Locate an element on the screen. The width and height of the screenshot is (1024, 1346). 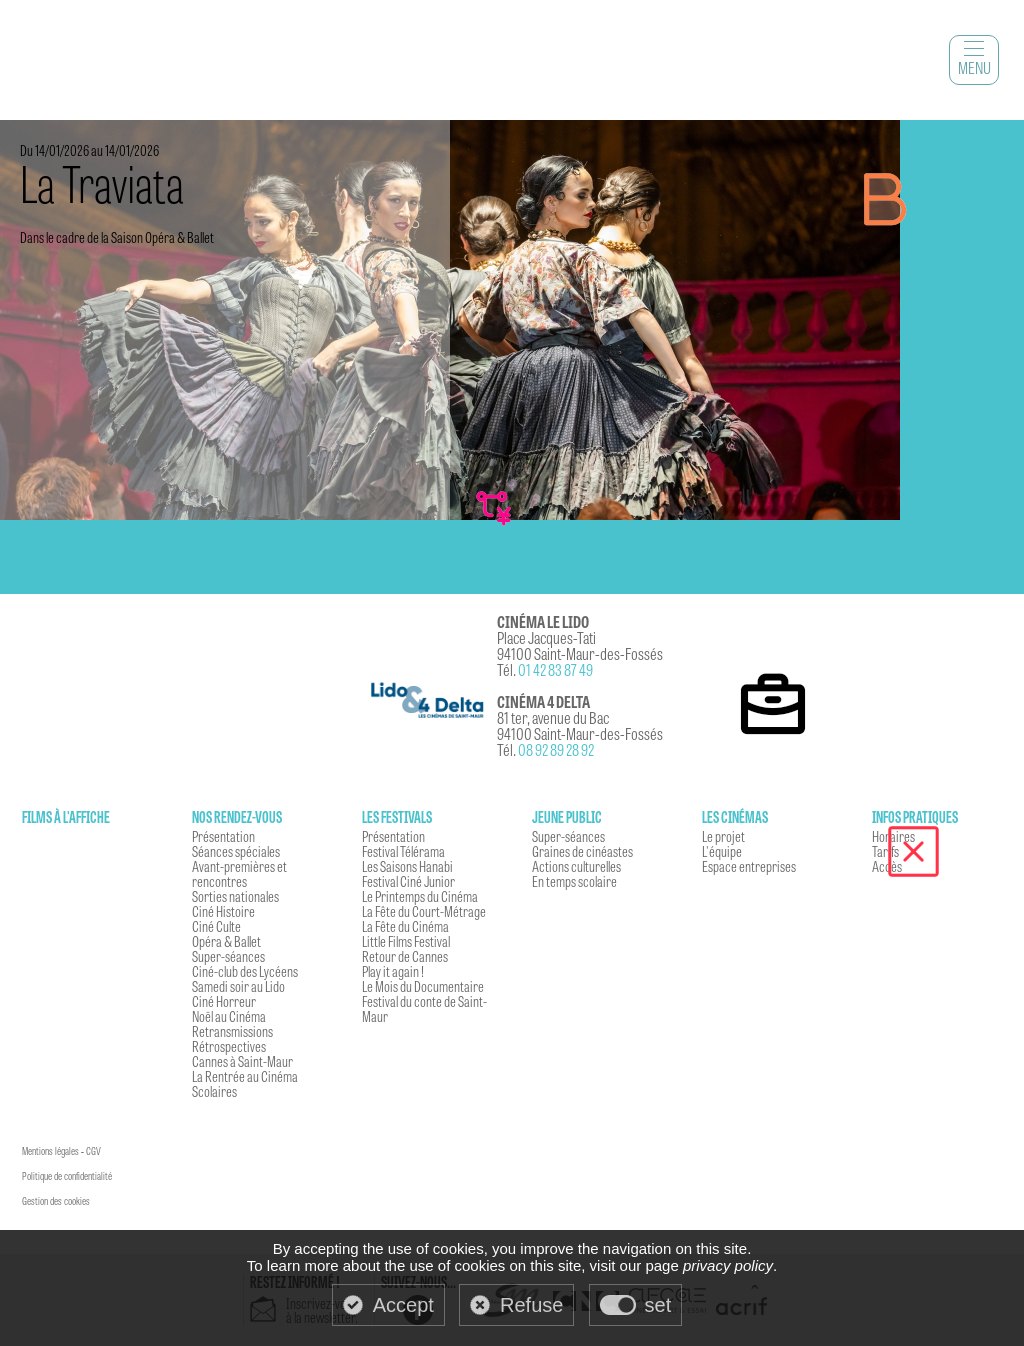
transfer funds in yen currency is located at coordinates (493, 508).